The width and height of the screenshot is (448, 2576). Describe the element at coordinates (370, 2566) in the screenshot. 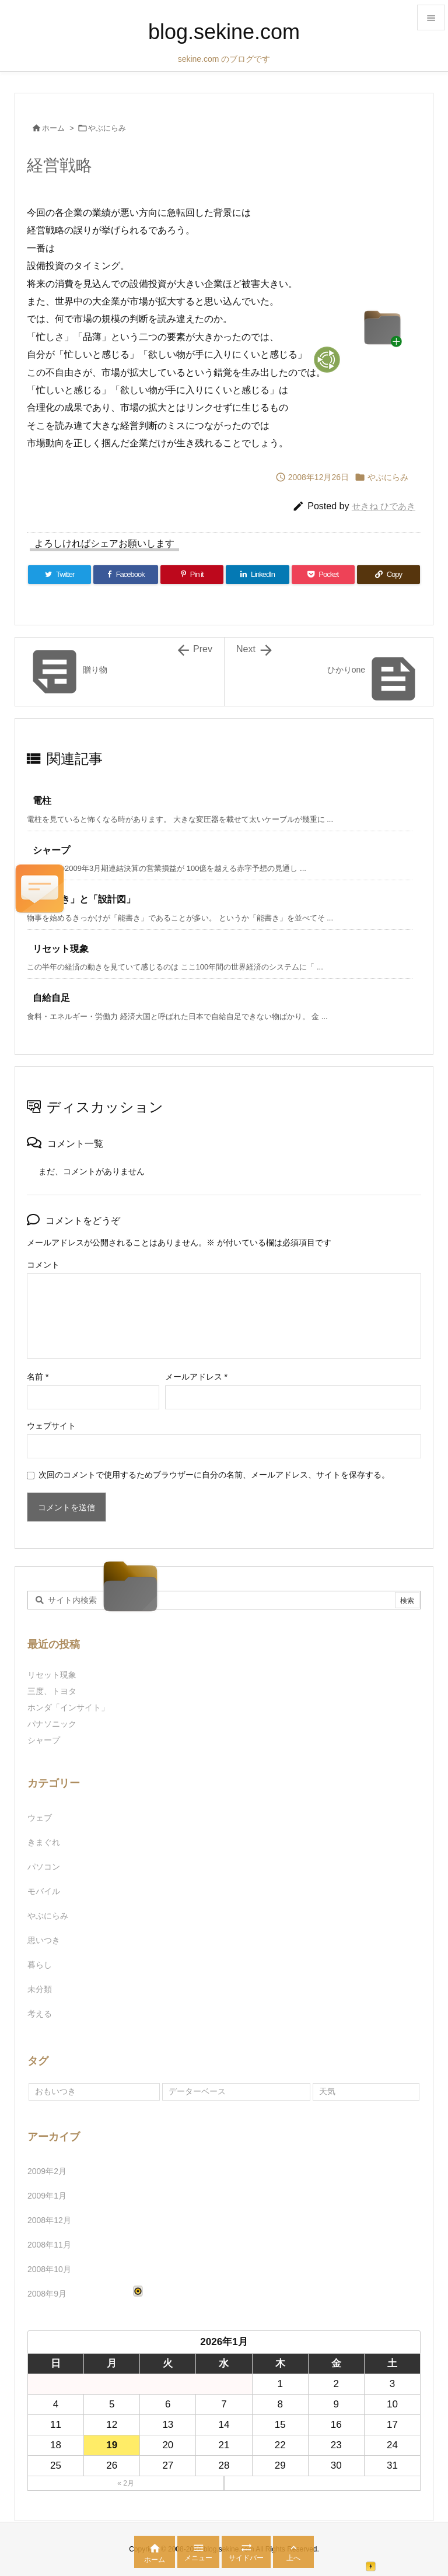

I see `access power and battery settings` at that location.